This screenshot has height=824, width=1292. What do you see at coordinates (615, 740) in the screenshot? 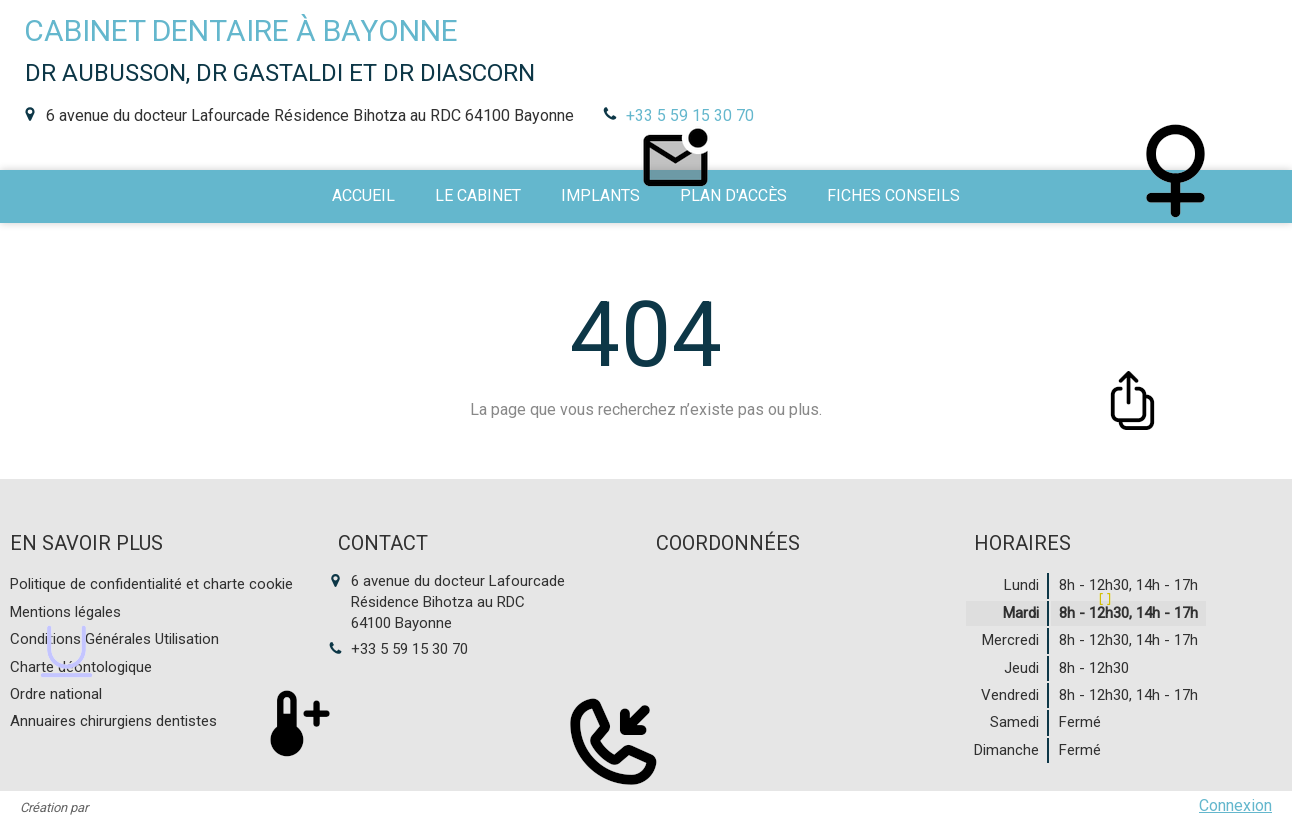
I see `incoming call notification` at bounding box center [615, 740].